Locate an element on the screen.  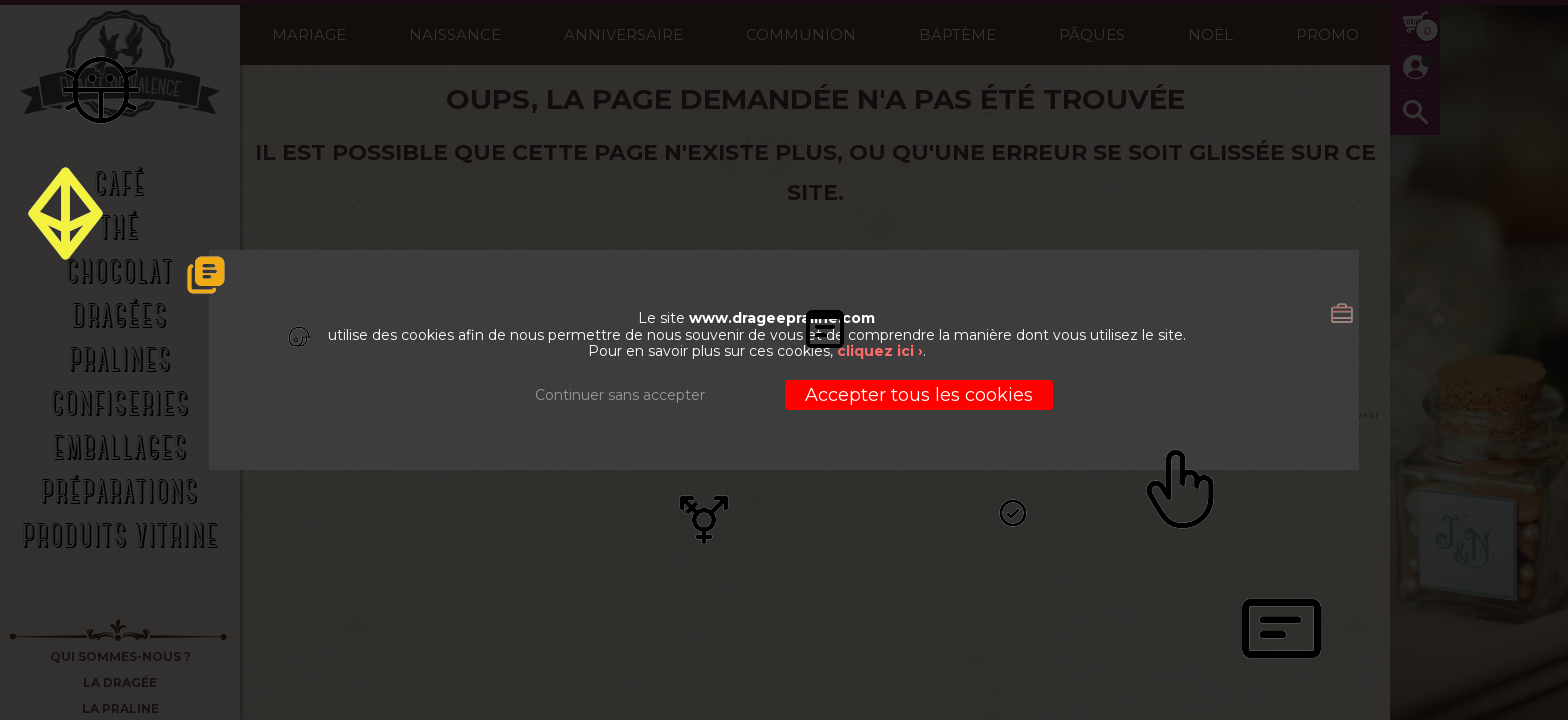
report a bug or issue is located at coordinates (101, 90).